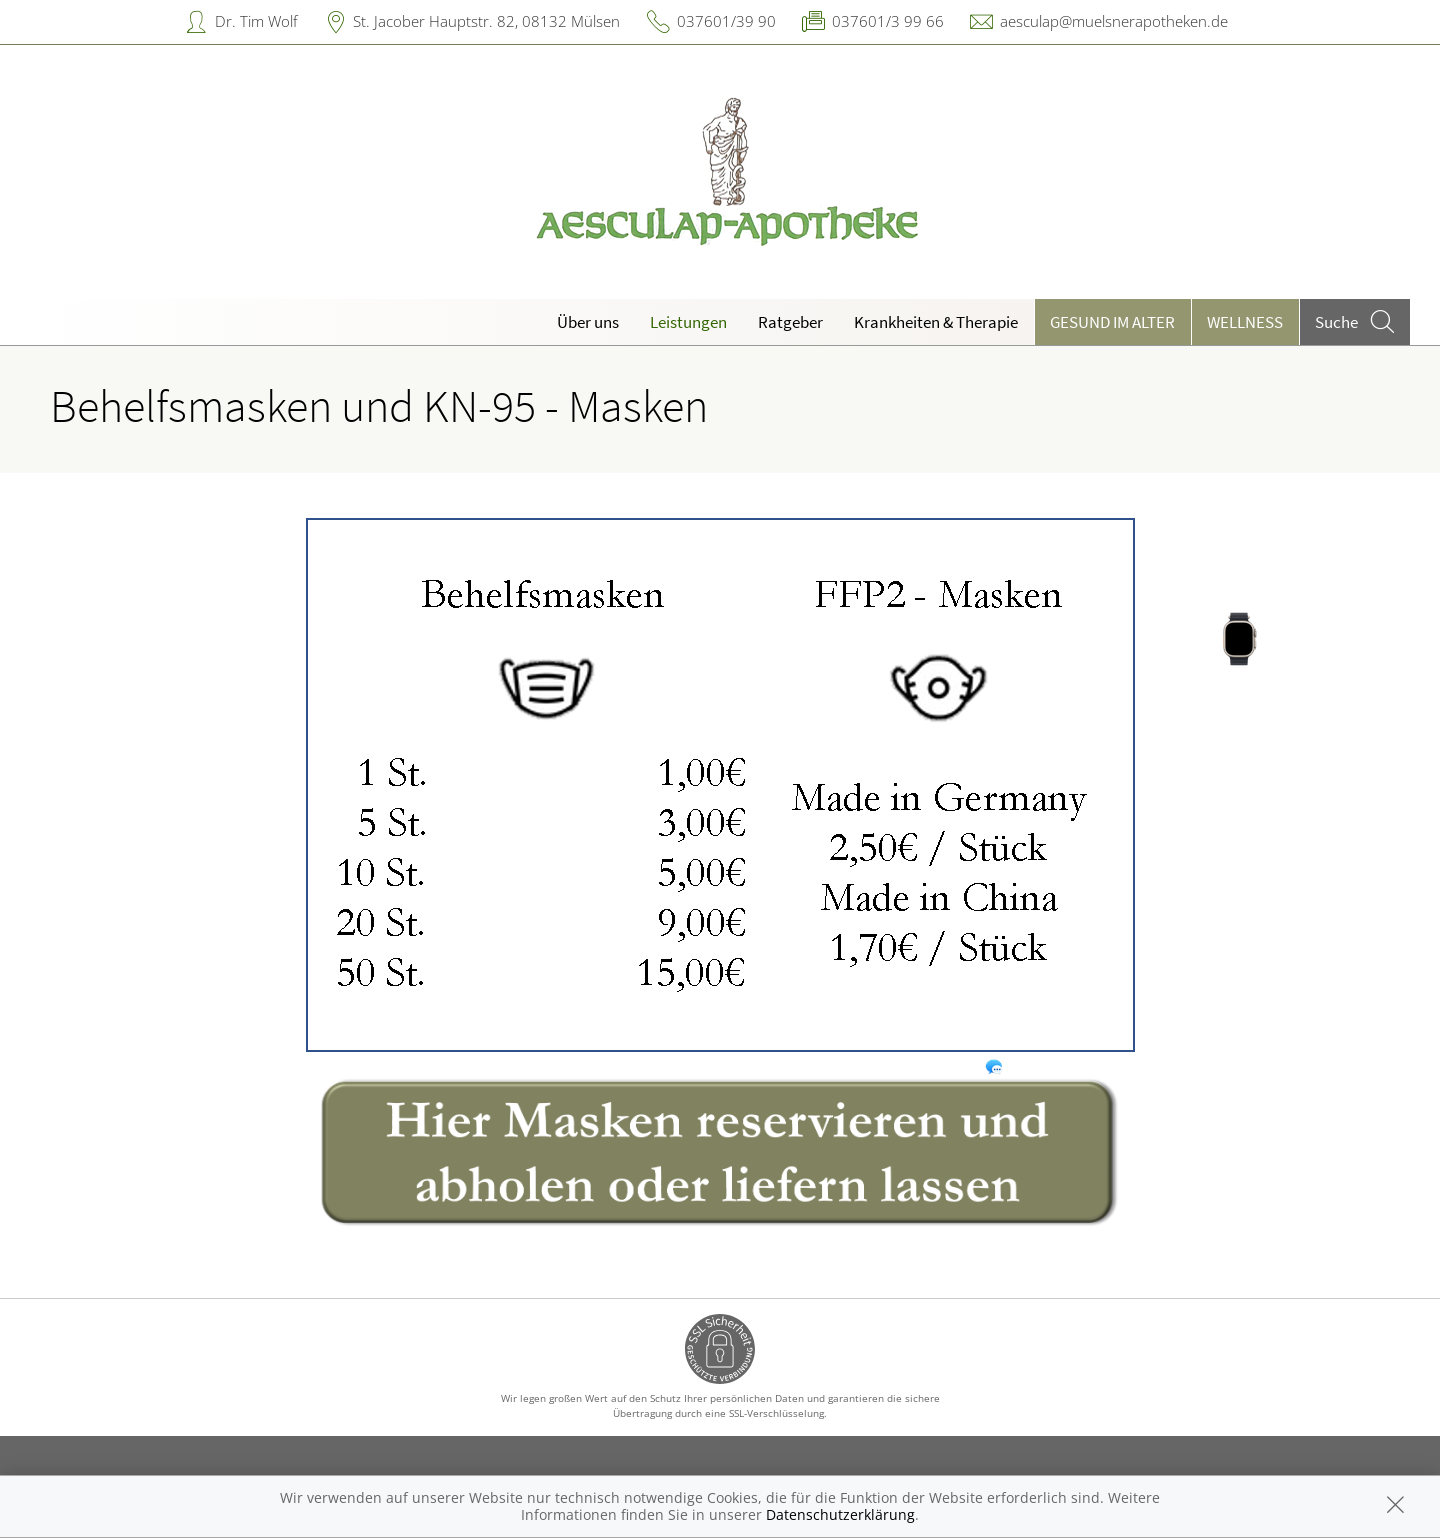  Describe the element at coordinates (1239, 639) in the screenshot. I see `apple watch ultra device icon` at that location.